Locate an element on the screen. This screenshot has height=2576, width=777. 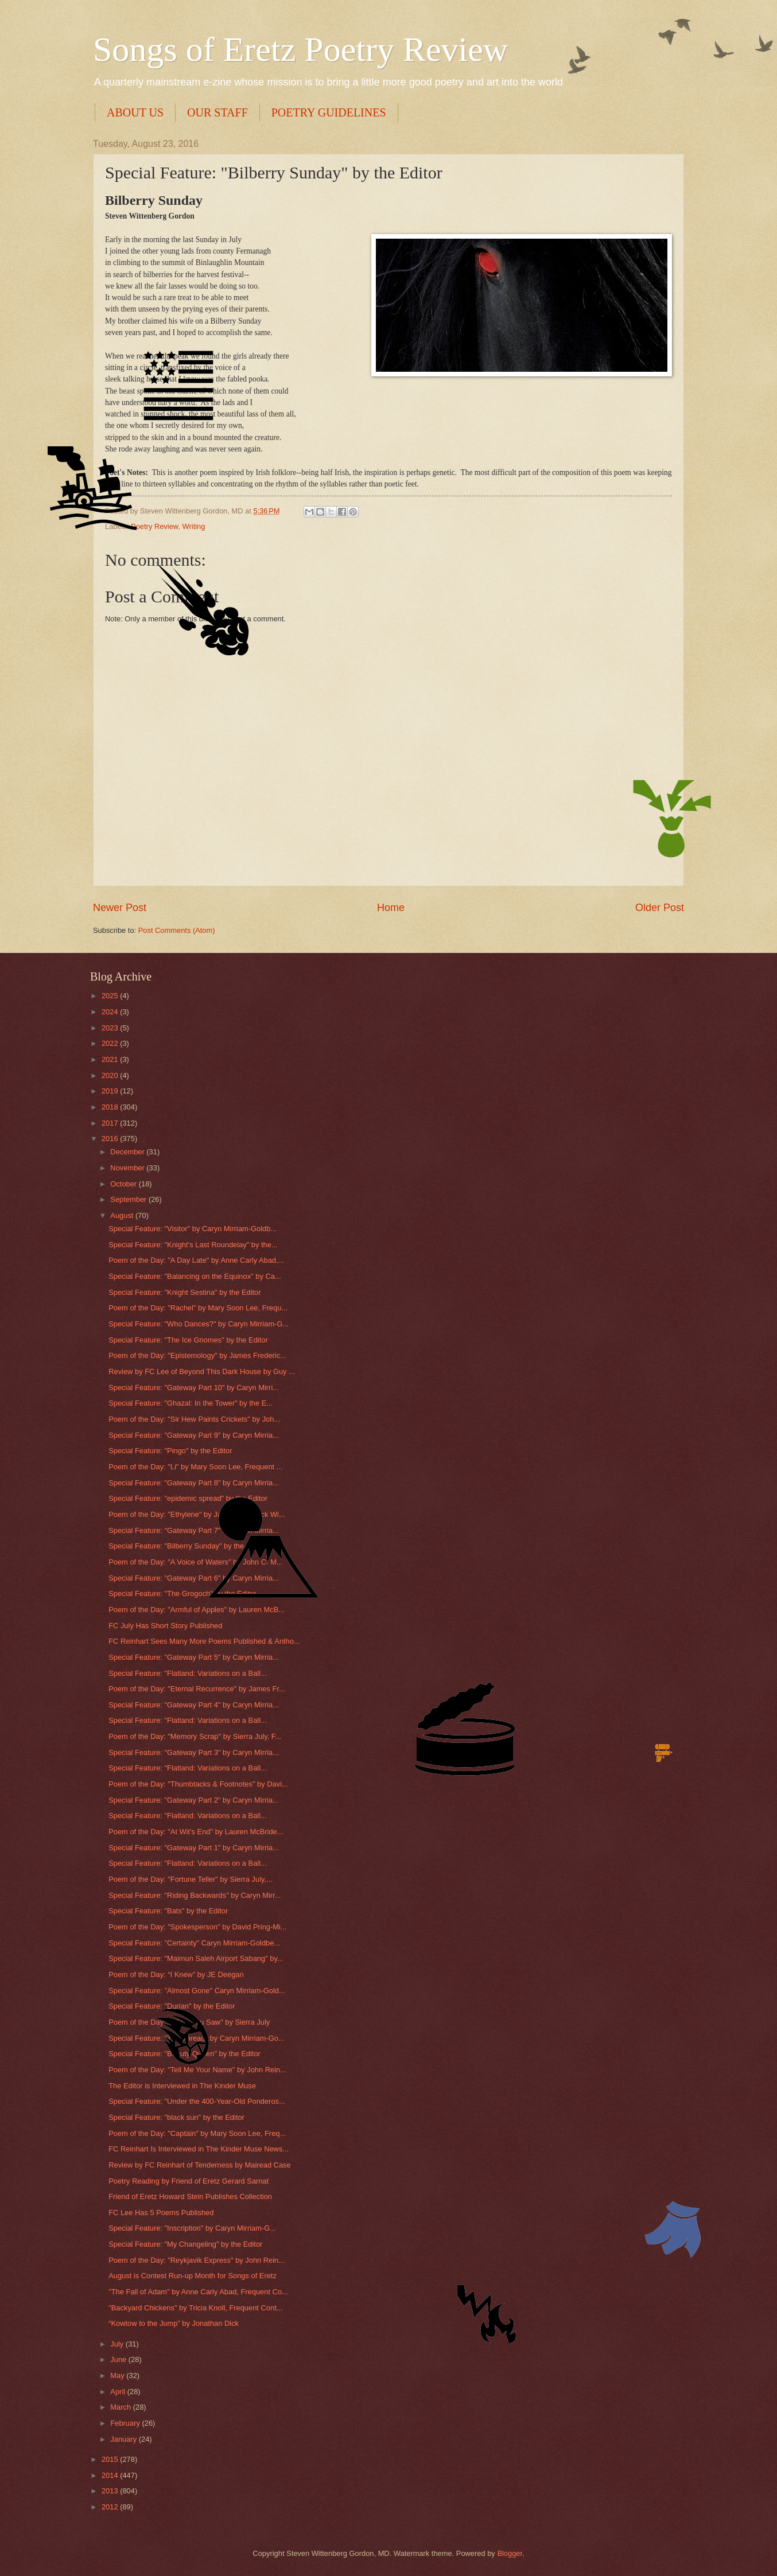
select water gun weapon in game is located at coordinates (663, 1753).